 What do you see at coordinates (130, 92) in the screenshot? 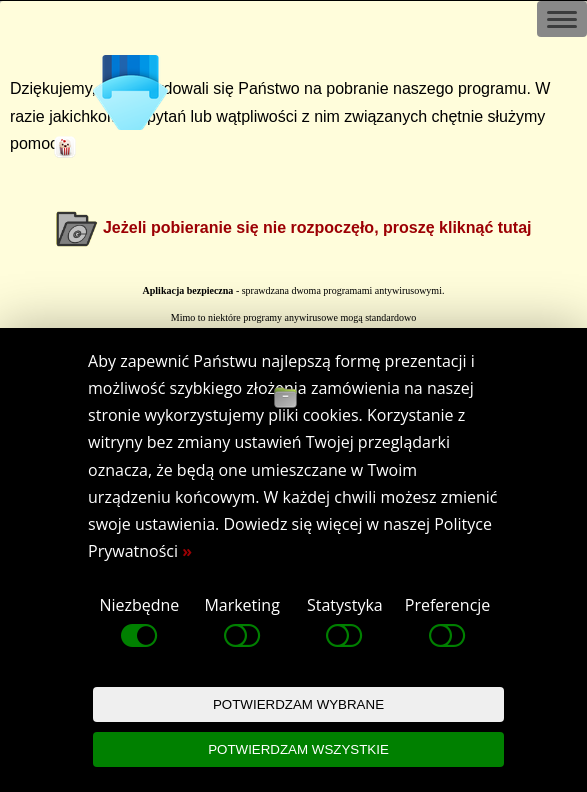
I see `open the warehouse app for managing software packages` at bounding box center [130, 92].